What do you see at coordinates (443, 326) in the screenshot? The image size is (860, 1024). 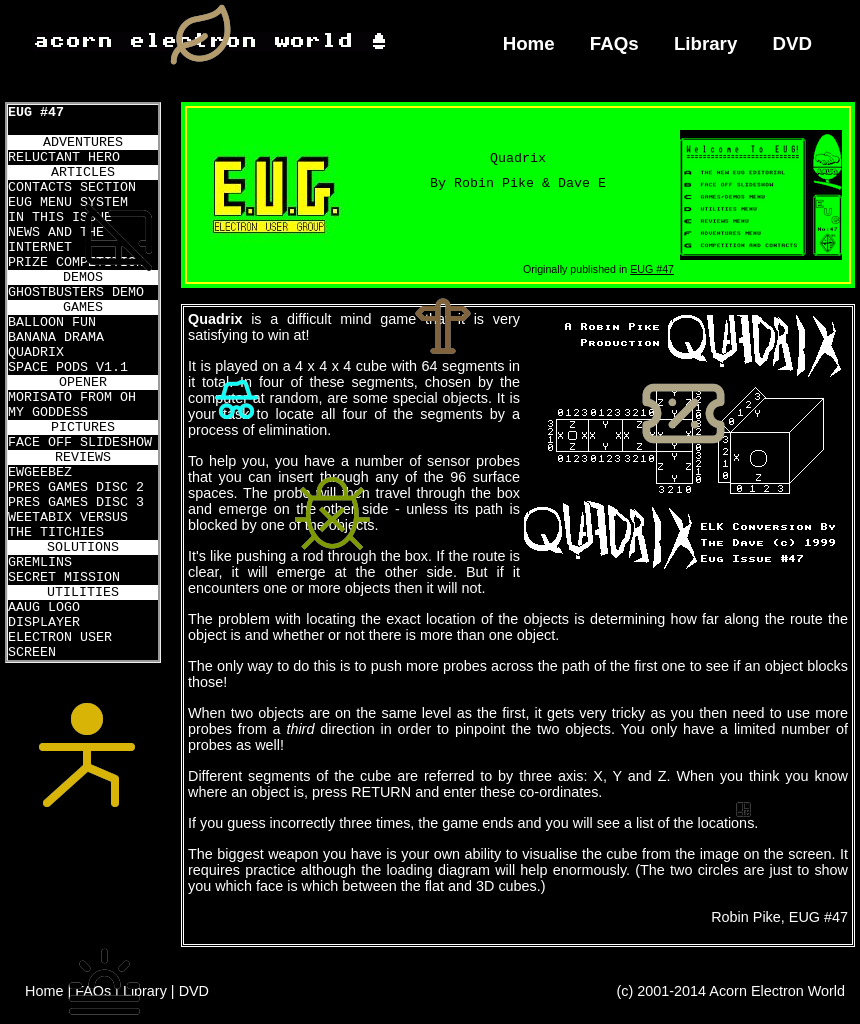 I see `access navigation or directions` at bounding box center [443, 326].